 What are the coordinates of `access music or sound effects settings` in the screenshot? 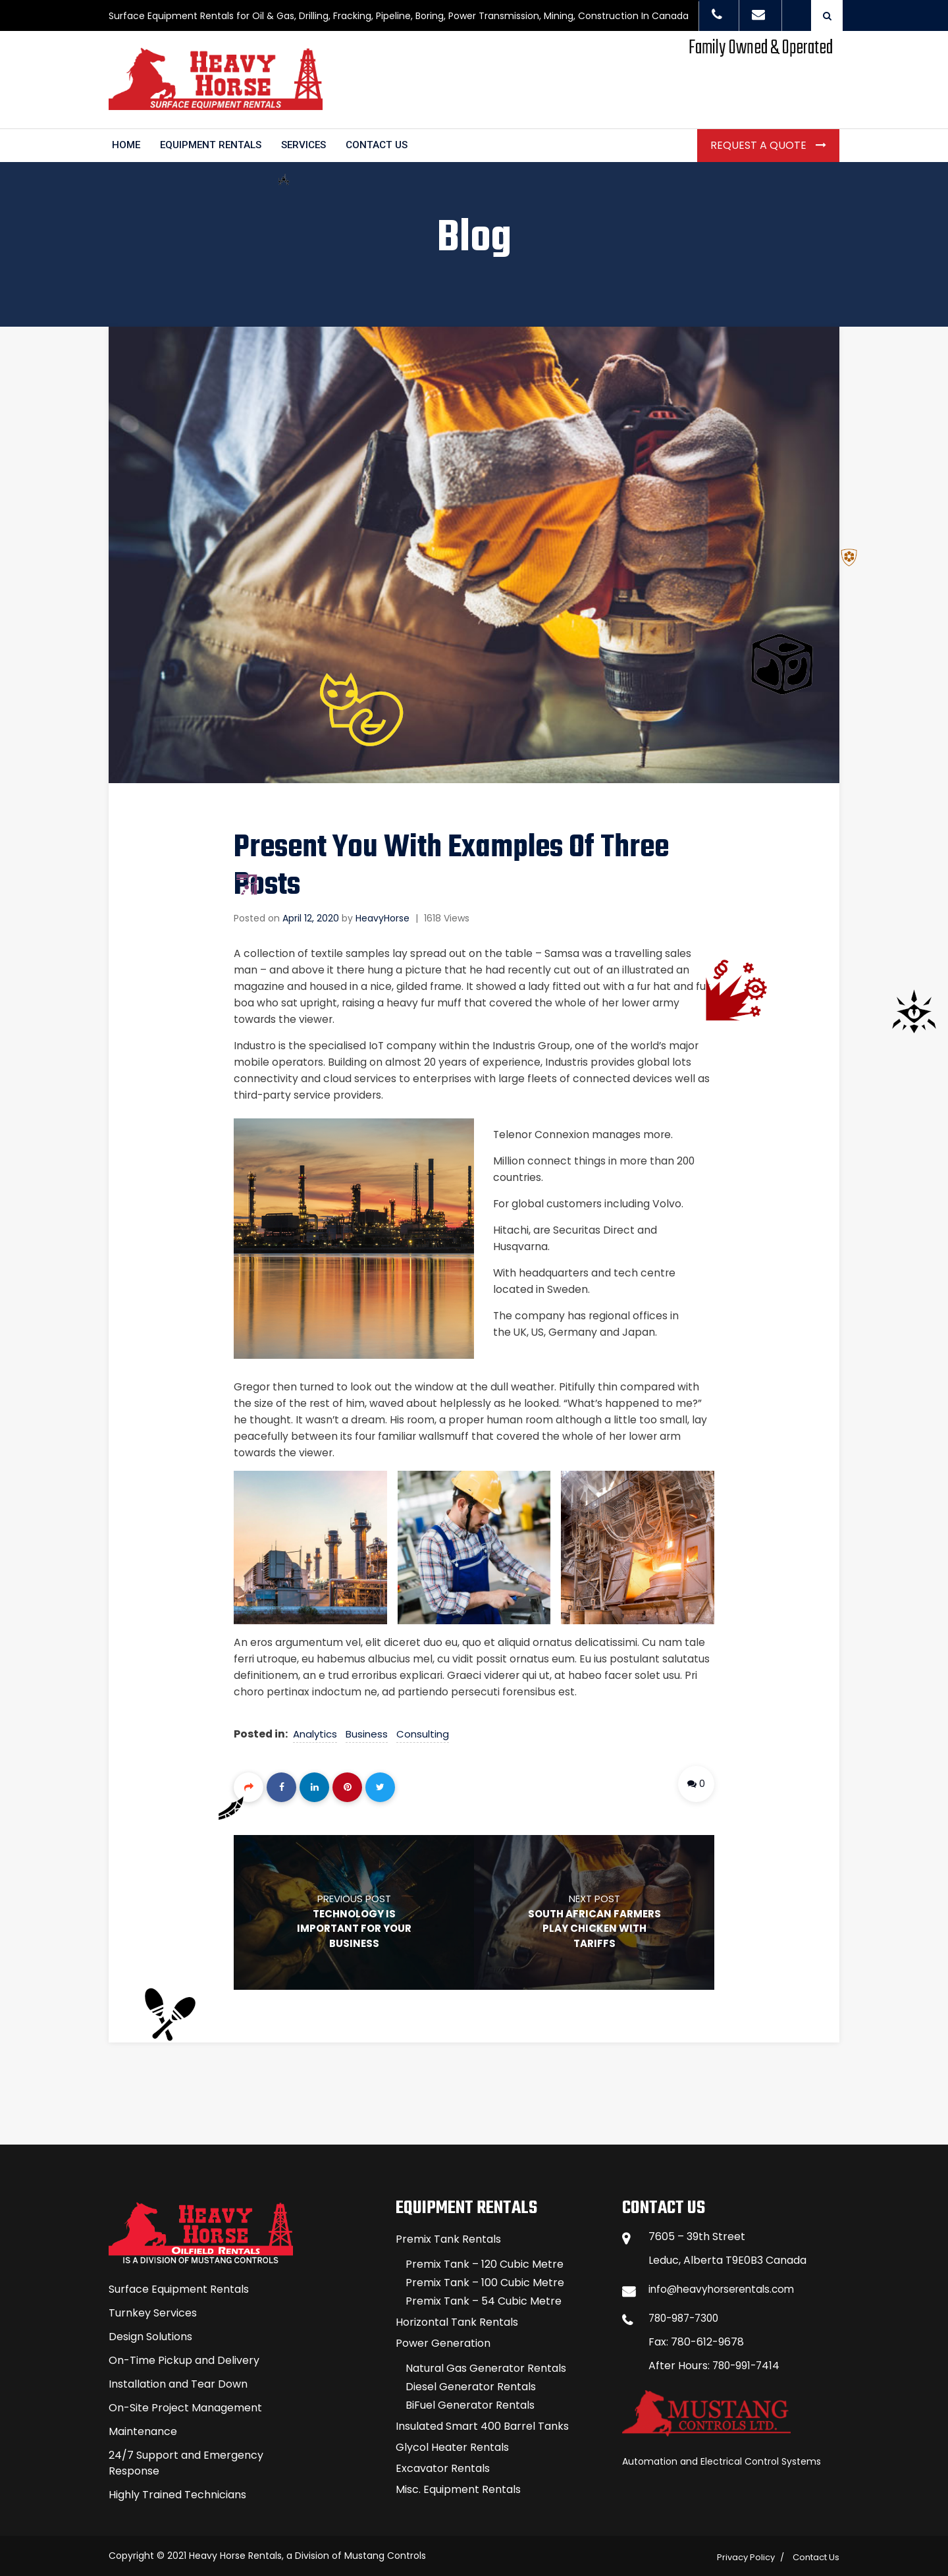 It's located at (170, 2014).